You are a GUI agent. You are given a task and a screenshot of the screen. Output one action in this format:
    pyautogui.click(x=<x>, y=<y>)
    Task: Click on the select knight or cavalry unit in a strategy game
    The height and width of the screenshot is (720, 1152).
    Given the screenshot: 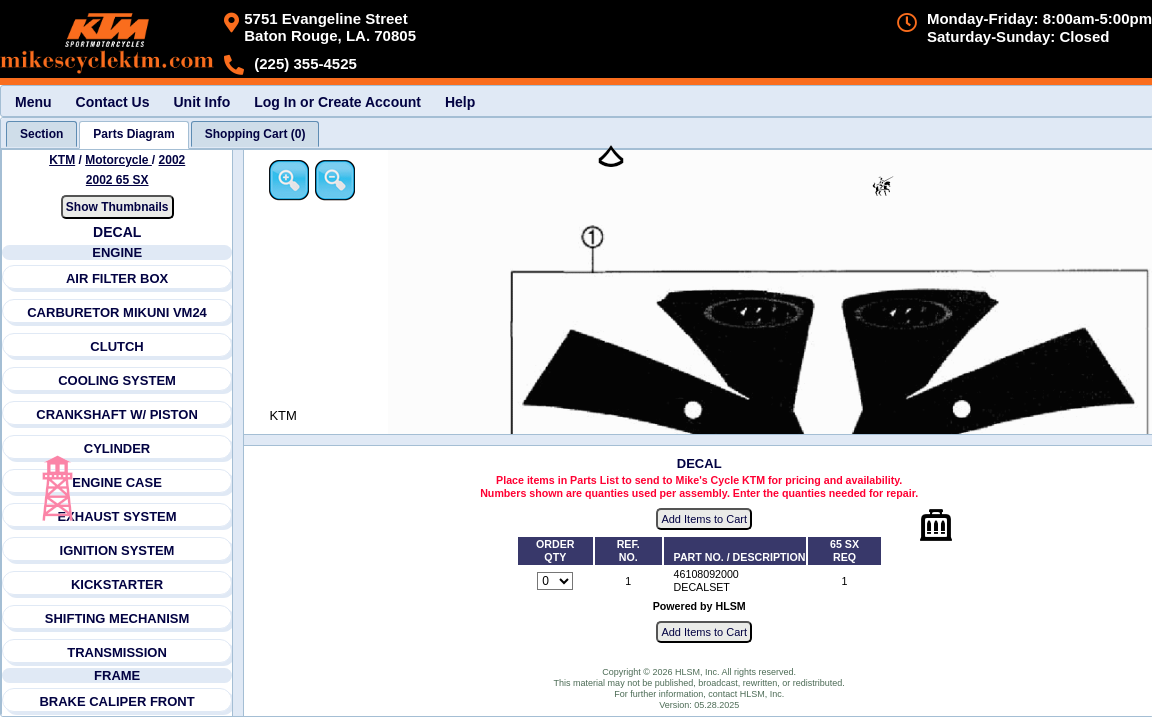 What is the action you would take?
    pyautogui.click(x=883, y=186)
    